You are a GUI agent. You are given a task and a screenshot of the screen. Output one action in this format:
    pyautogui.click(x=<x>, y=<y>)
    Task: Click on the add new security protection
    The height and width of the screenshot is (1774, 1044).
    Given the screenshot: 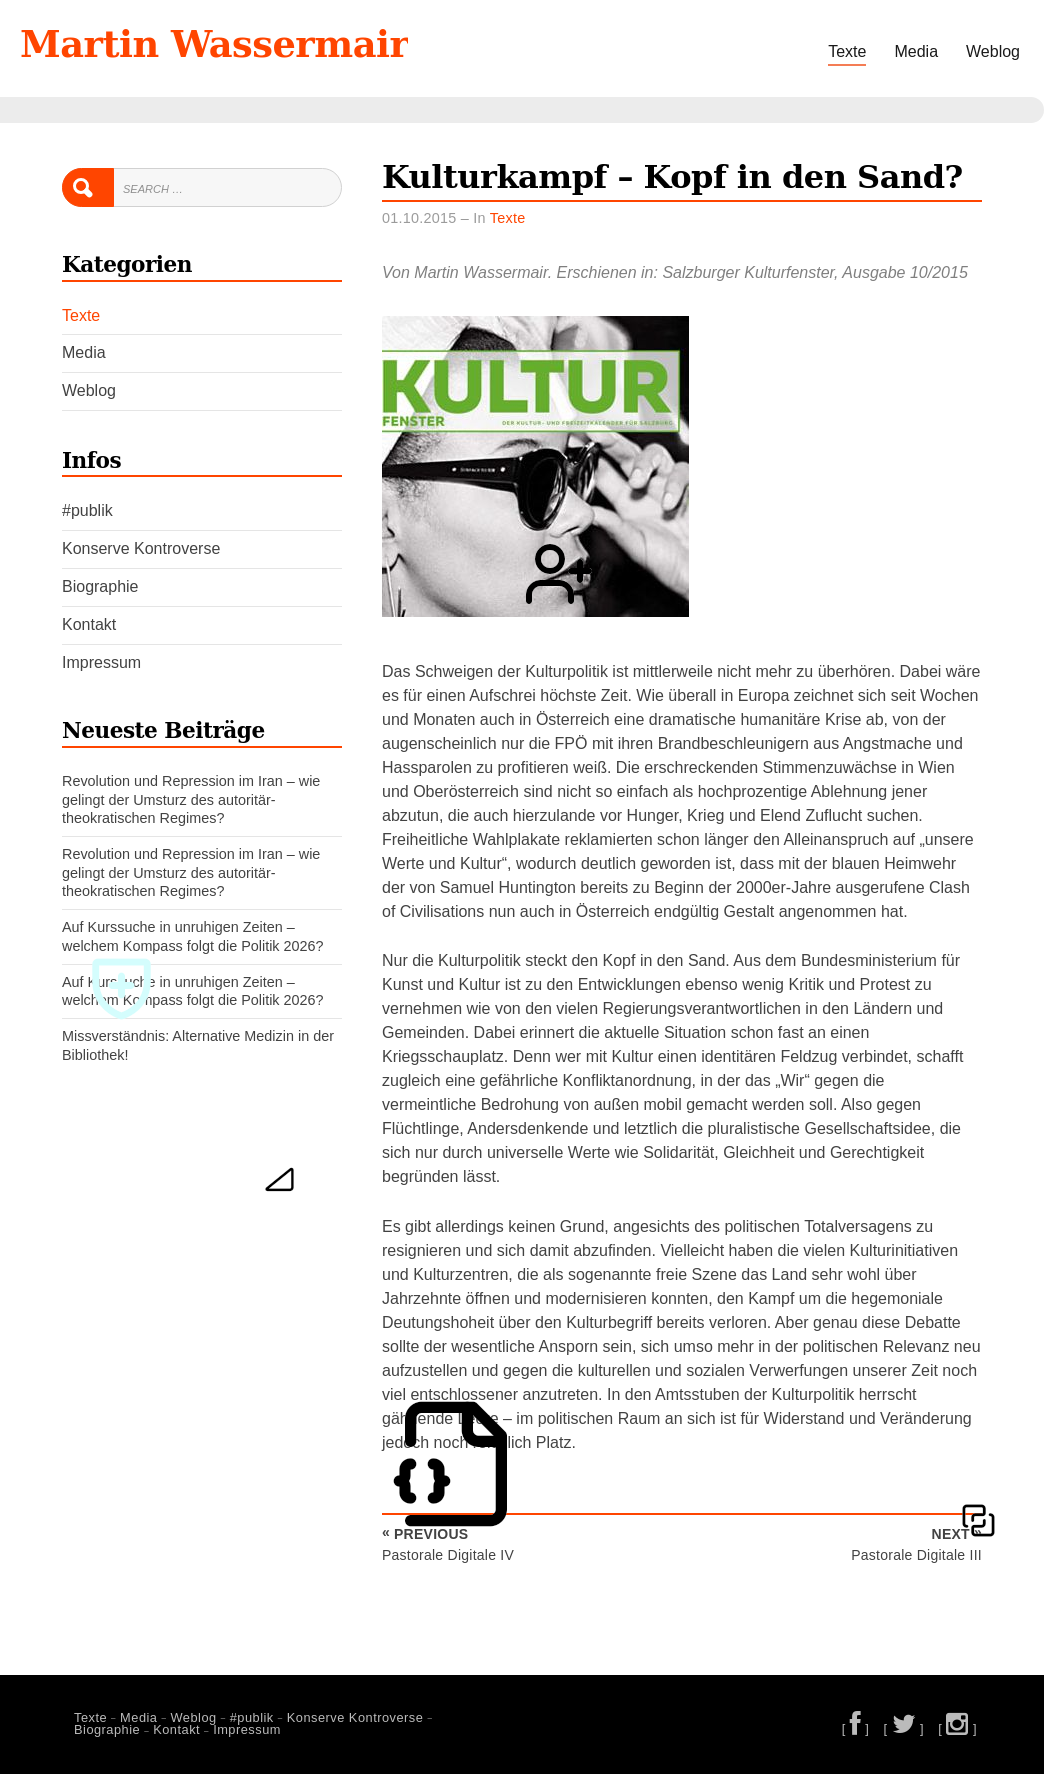 What is the action you would take?
    pyautogui.click(x=121, y=985)
    